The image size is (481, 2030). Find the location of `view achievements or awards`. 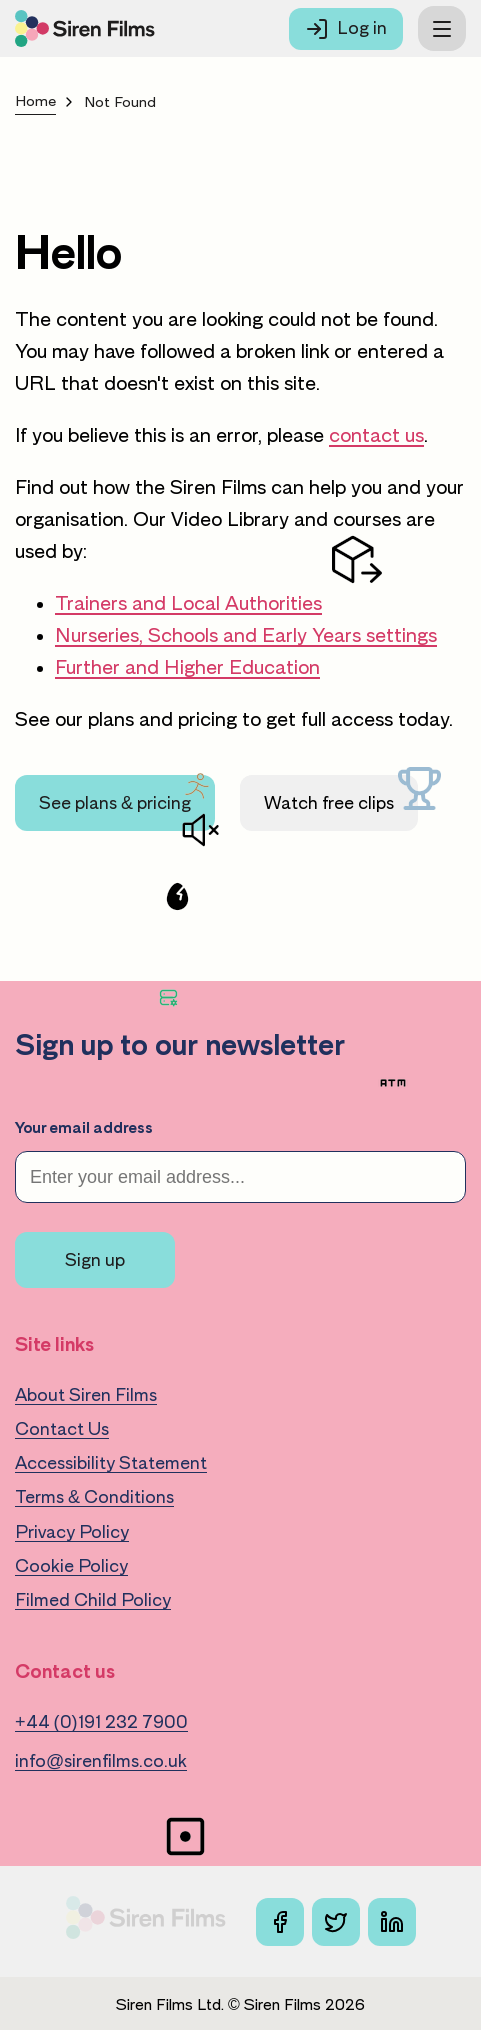

view achievements or awards is located at coordinates (419, 788).